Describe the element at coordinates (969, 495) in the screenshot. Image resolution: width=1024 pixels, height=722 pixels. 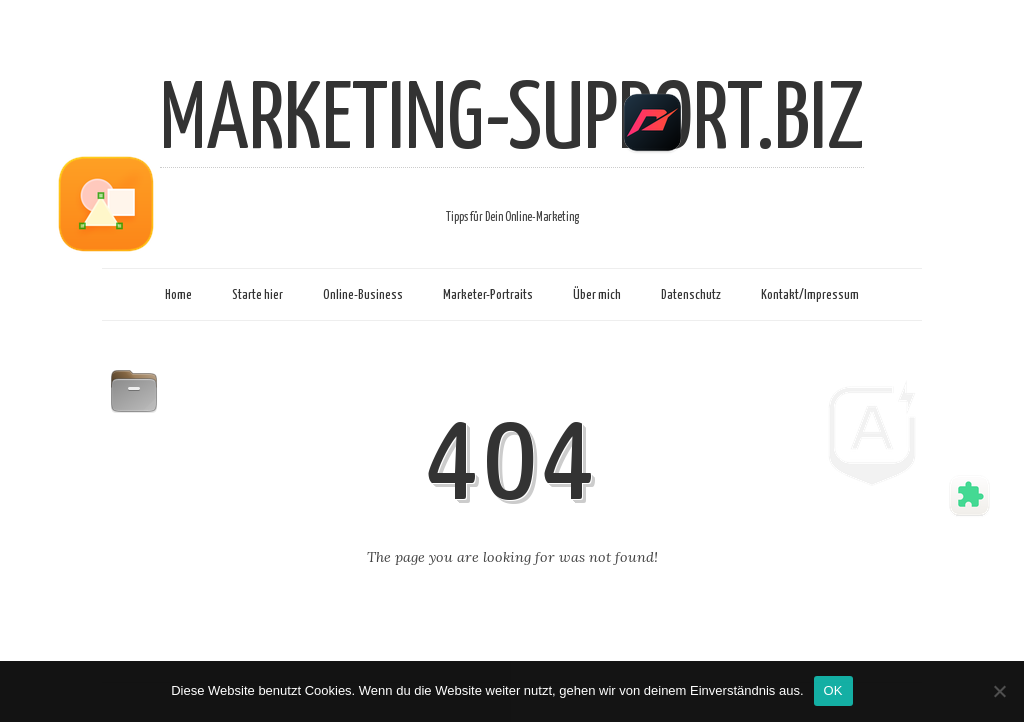
I see `open palapeli puzzle game` at that location.